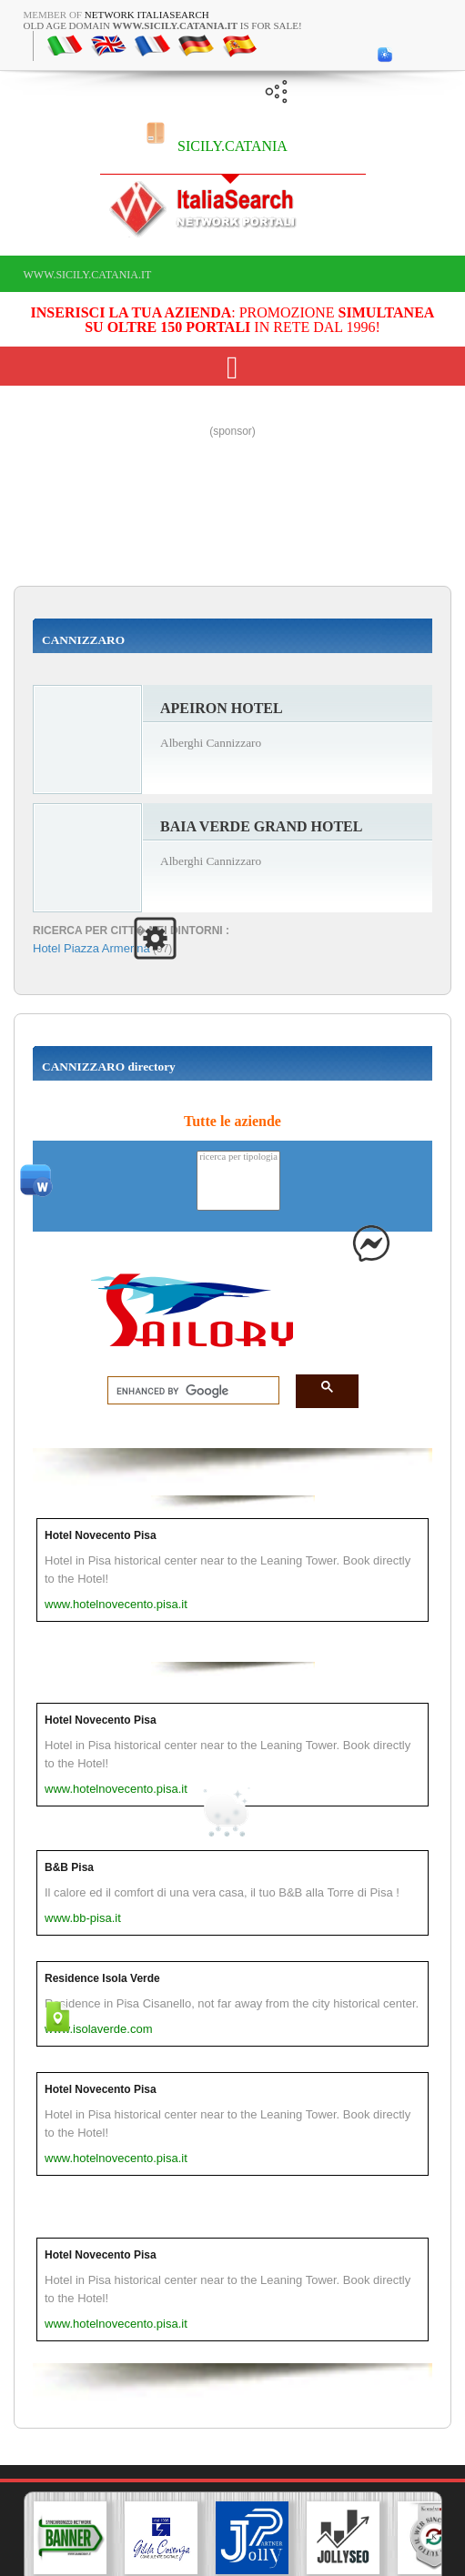 This screenshot has height=2576, width=465. What do you see at coordinates (155, 938) in the screenshot?
I see `access other applications or utilities` at bounding box center [155, 938].